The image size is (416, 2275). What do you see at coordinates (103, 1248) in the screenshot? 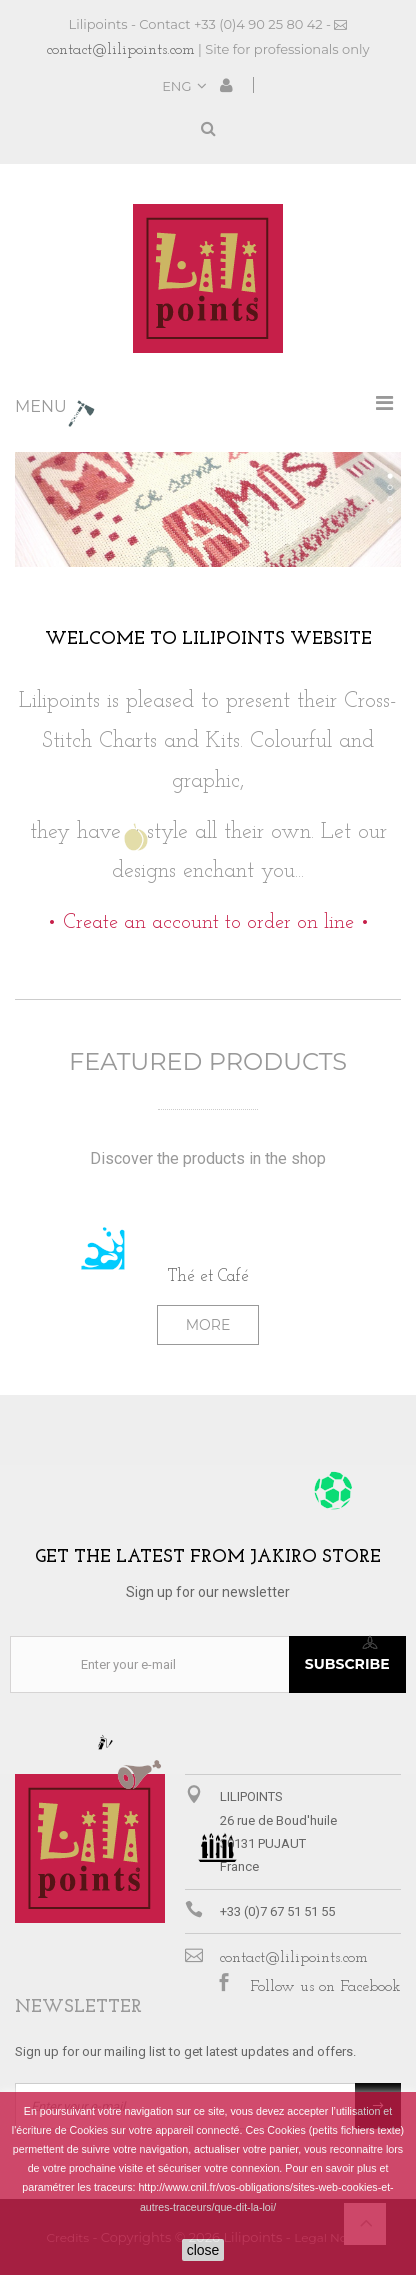
I see `indicates liquid or slime-type item in game inventory` at bounding box center [103, 1248].